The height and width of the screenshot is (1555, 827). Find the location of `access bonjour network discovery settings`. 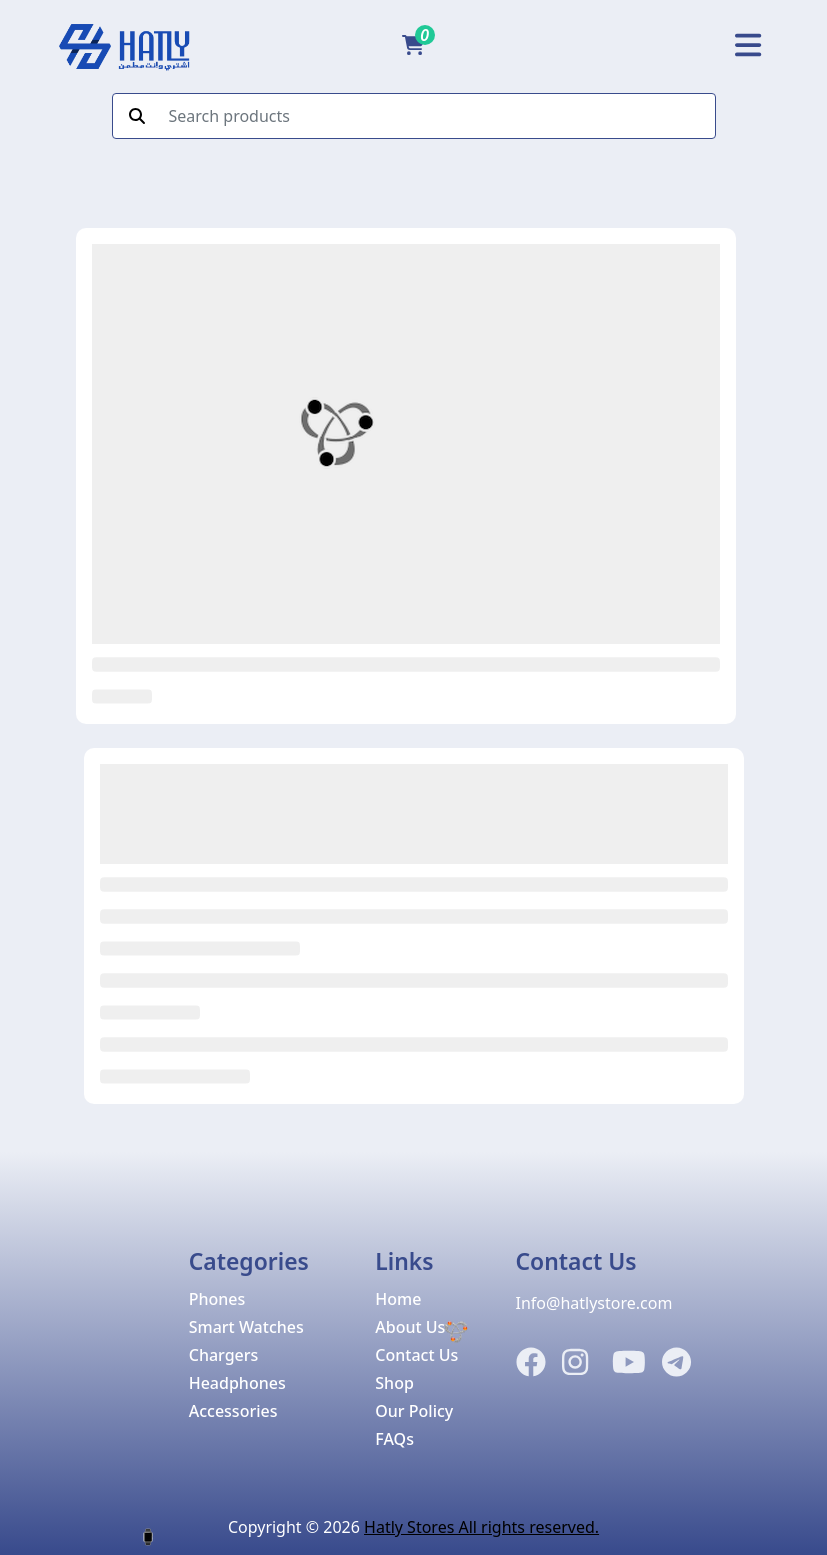

access bonjour network discovery settings is located at coordinates (456, 1332).